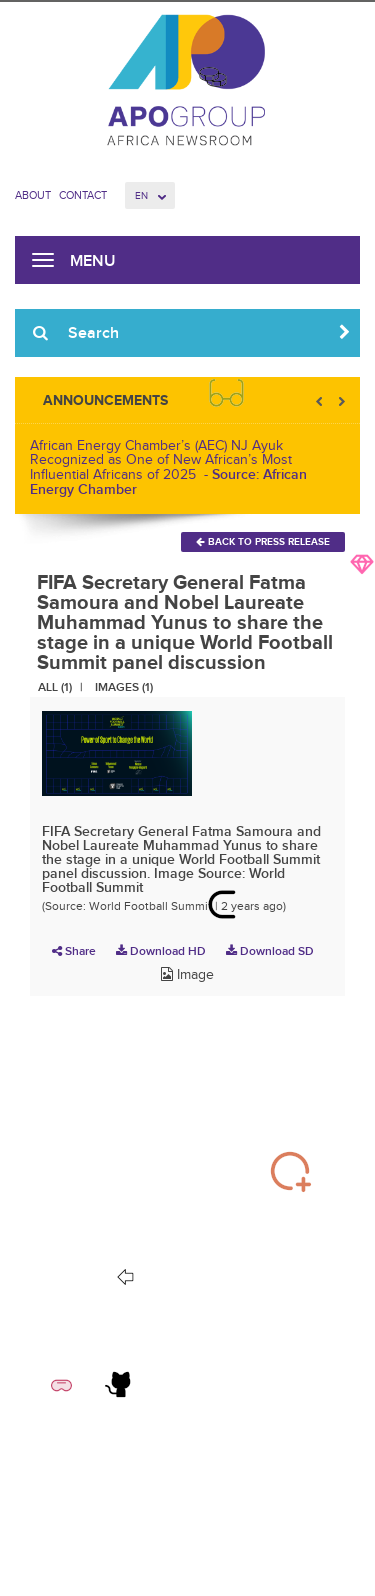  What do you see at coordinates (226, 393) in the screenshot?
I see `enable reading mode or reader view` at bounding box center [226, 393].